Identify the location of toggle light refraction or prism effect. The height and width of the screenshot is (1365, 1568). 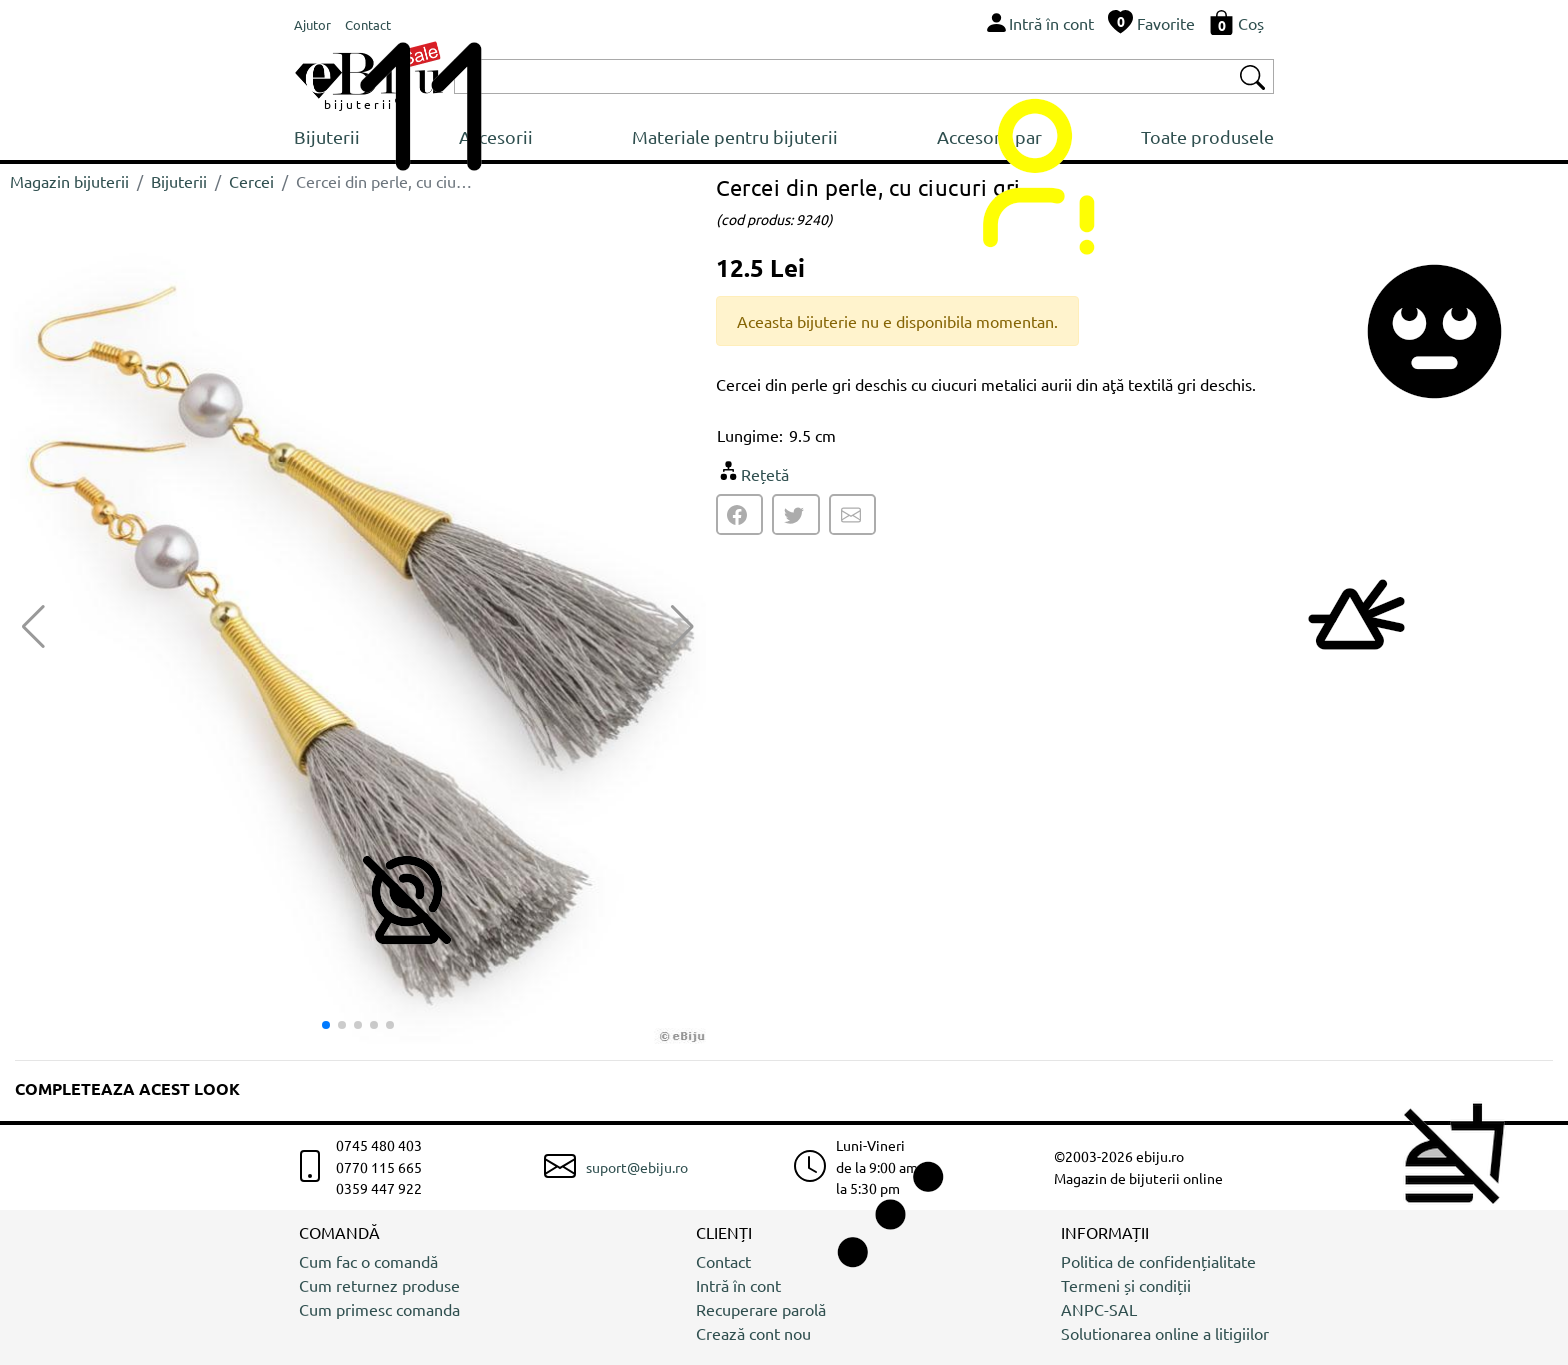
(1356, 614).